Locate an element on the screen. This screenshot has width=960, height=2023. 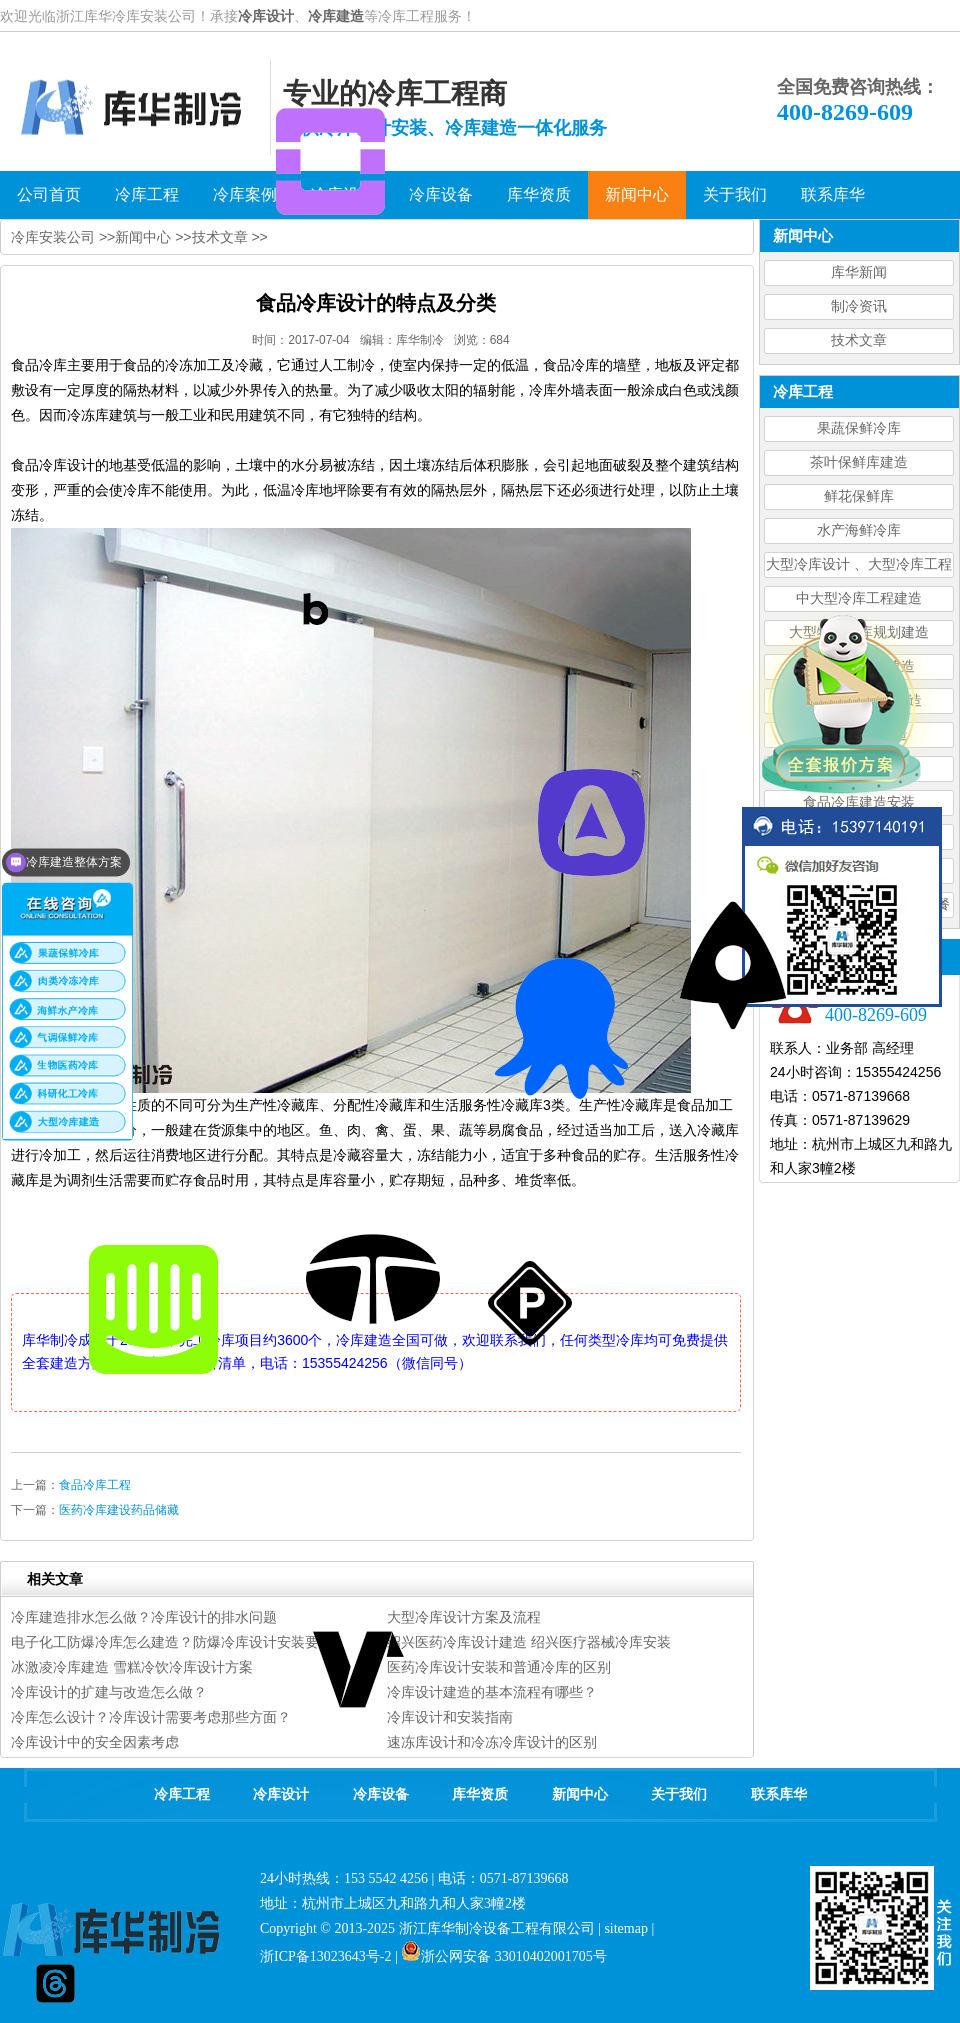
AdonisJS framework logo is located at coordinates (591, 822).